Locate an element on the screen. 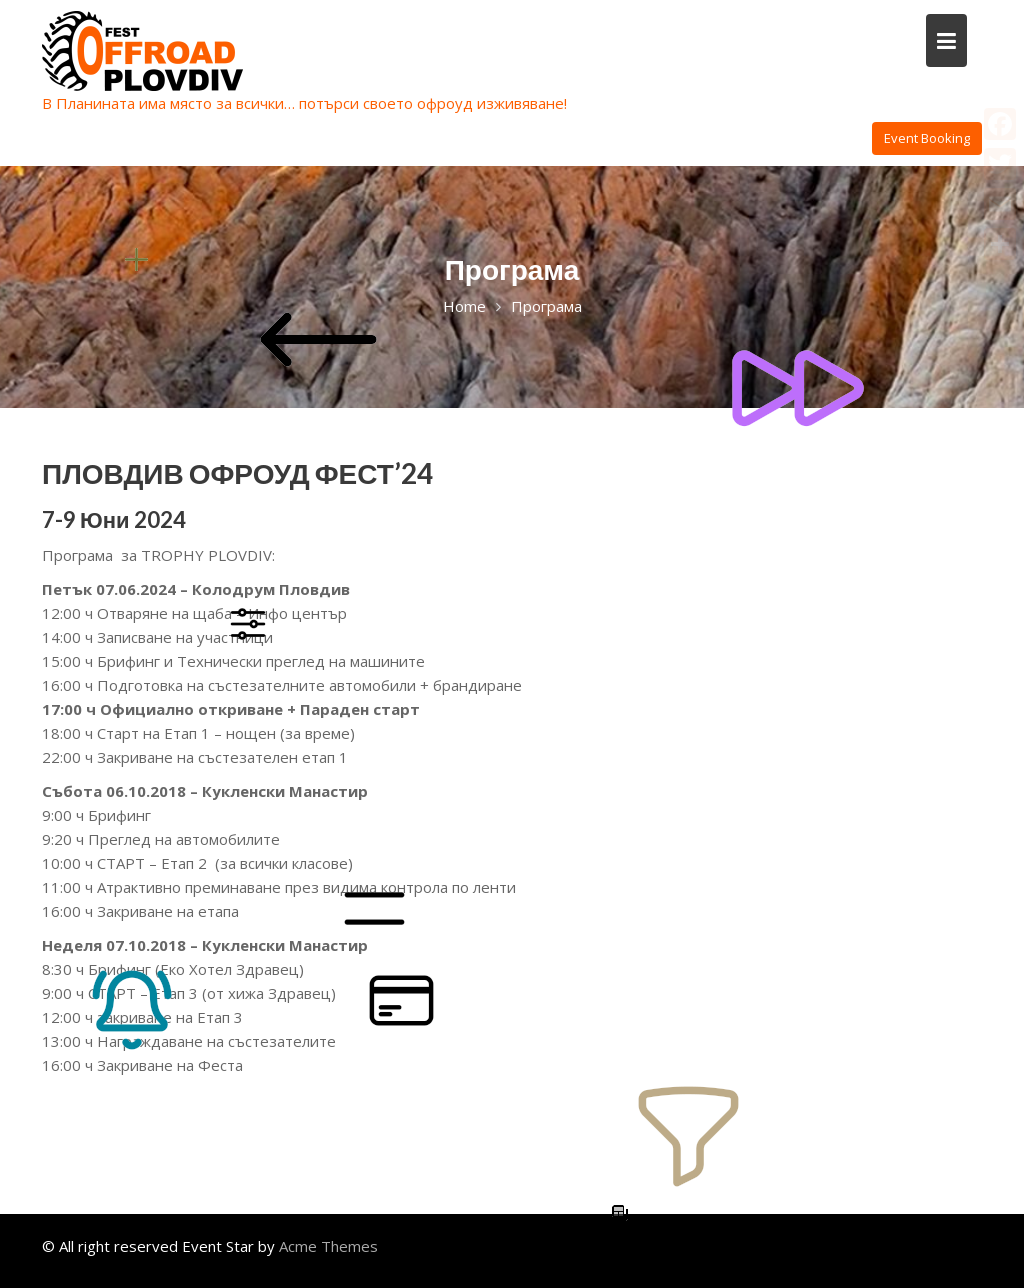 The width and height of the screenshot is (1024, 1288). manage payment methods is located at coordinates (401, 1000).